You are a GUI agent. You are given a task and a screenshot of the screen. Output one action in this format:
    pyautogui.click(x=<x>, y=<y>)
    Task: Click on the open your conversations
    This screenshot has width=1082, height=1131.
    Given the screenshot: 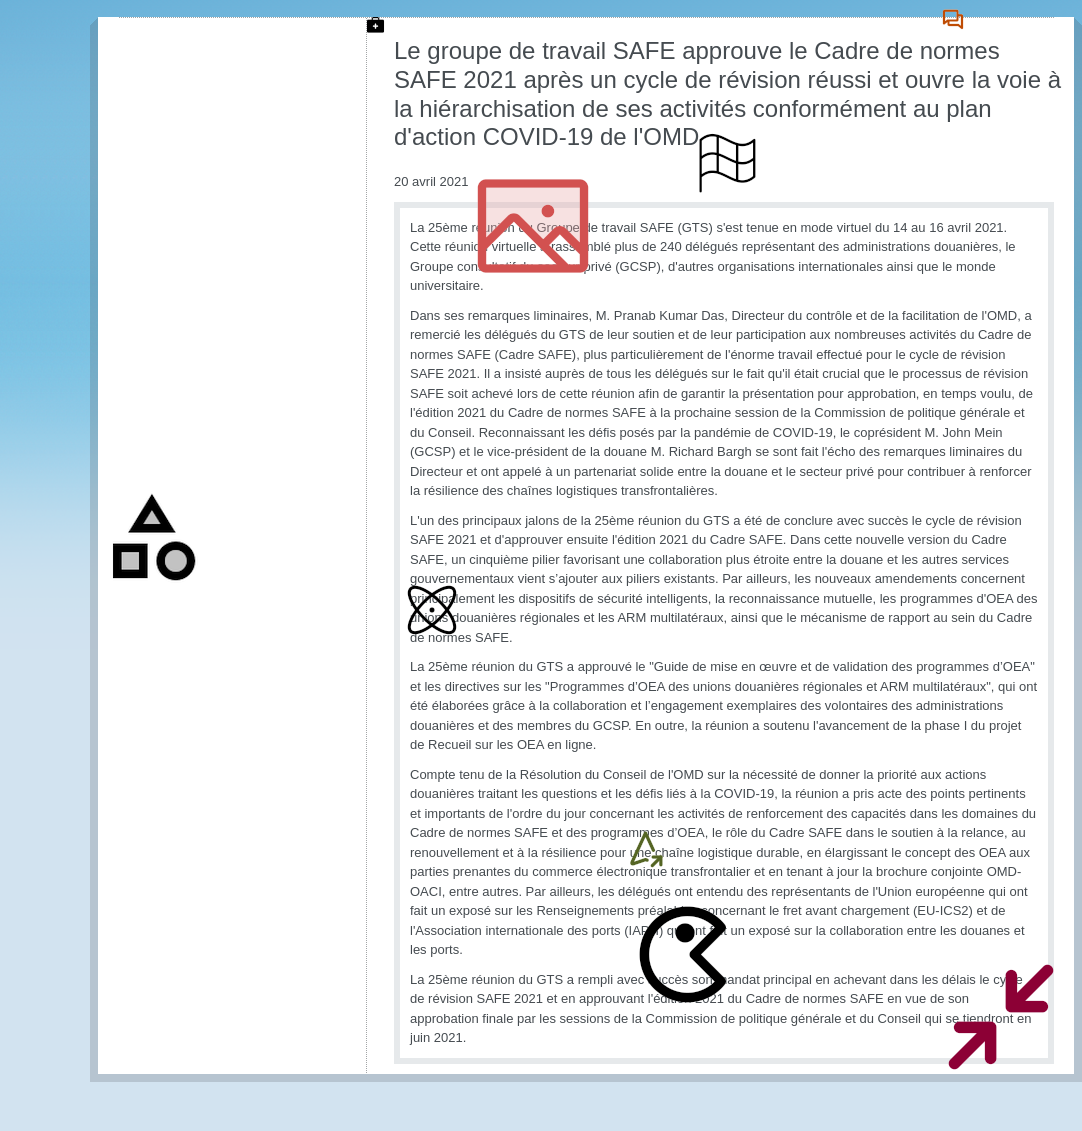 What is the action you would take?
    pyautogui.click(x=953, y=19)
    